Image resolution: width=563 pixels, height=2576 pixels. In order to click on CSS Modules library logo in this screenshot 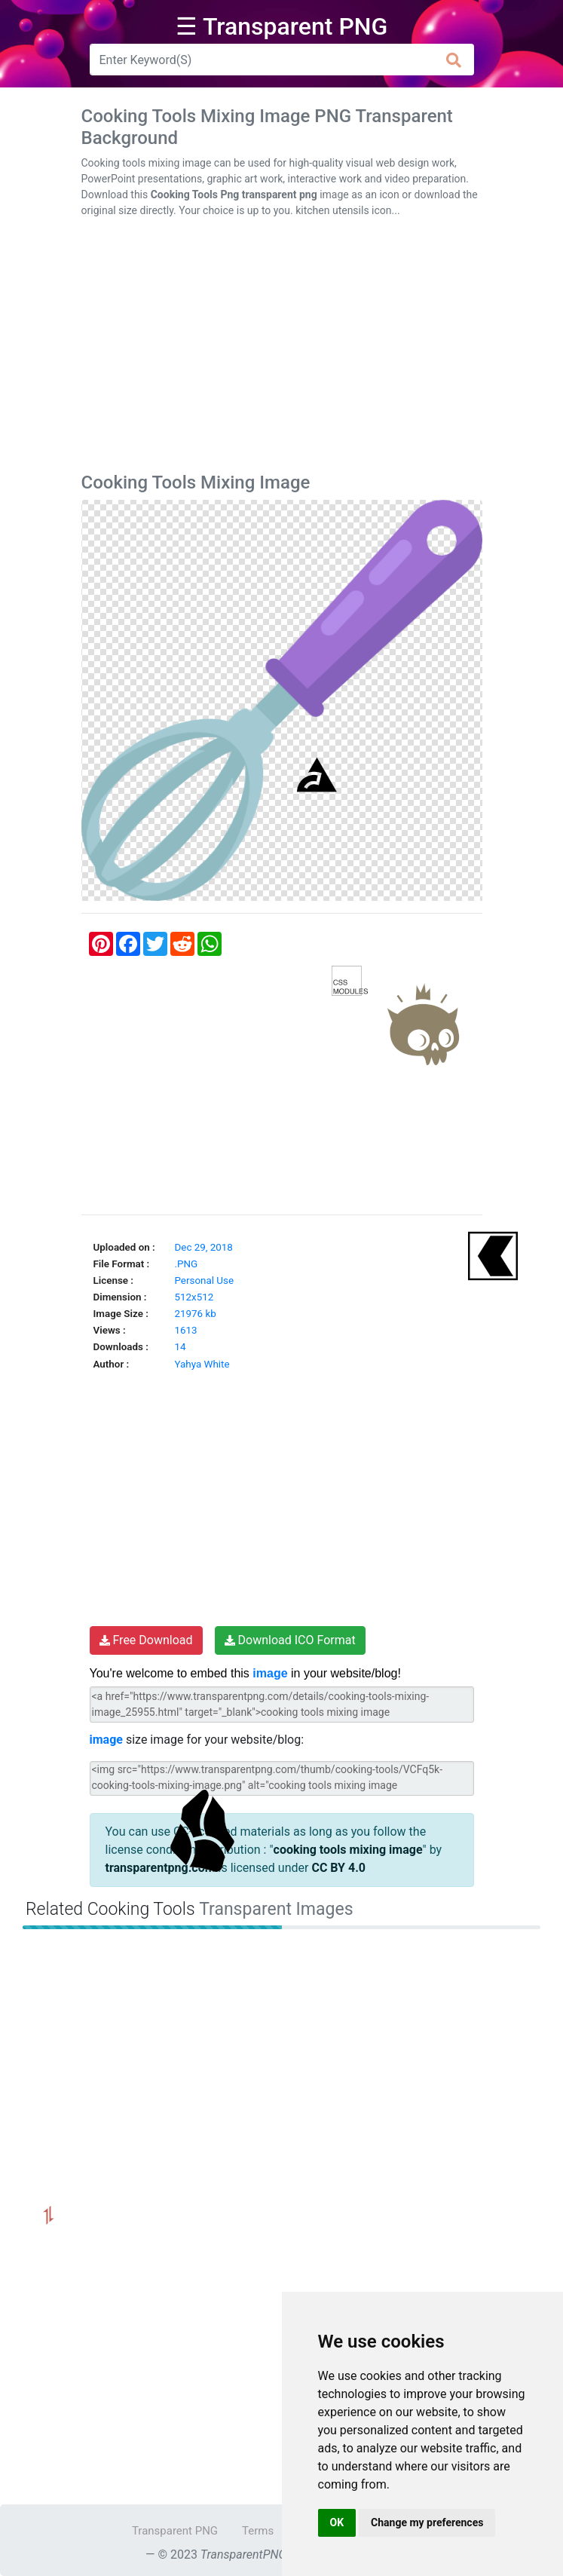, I will do `click(350, 981)`.